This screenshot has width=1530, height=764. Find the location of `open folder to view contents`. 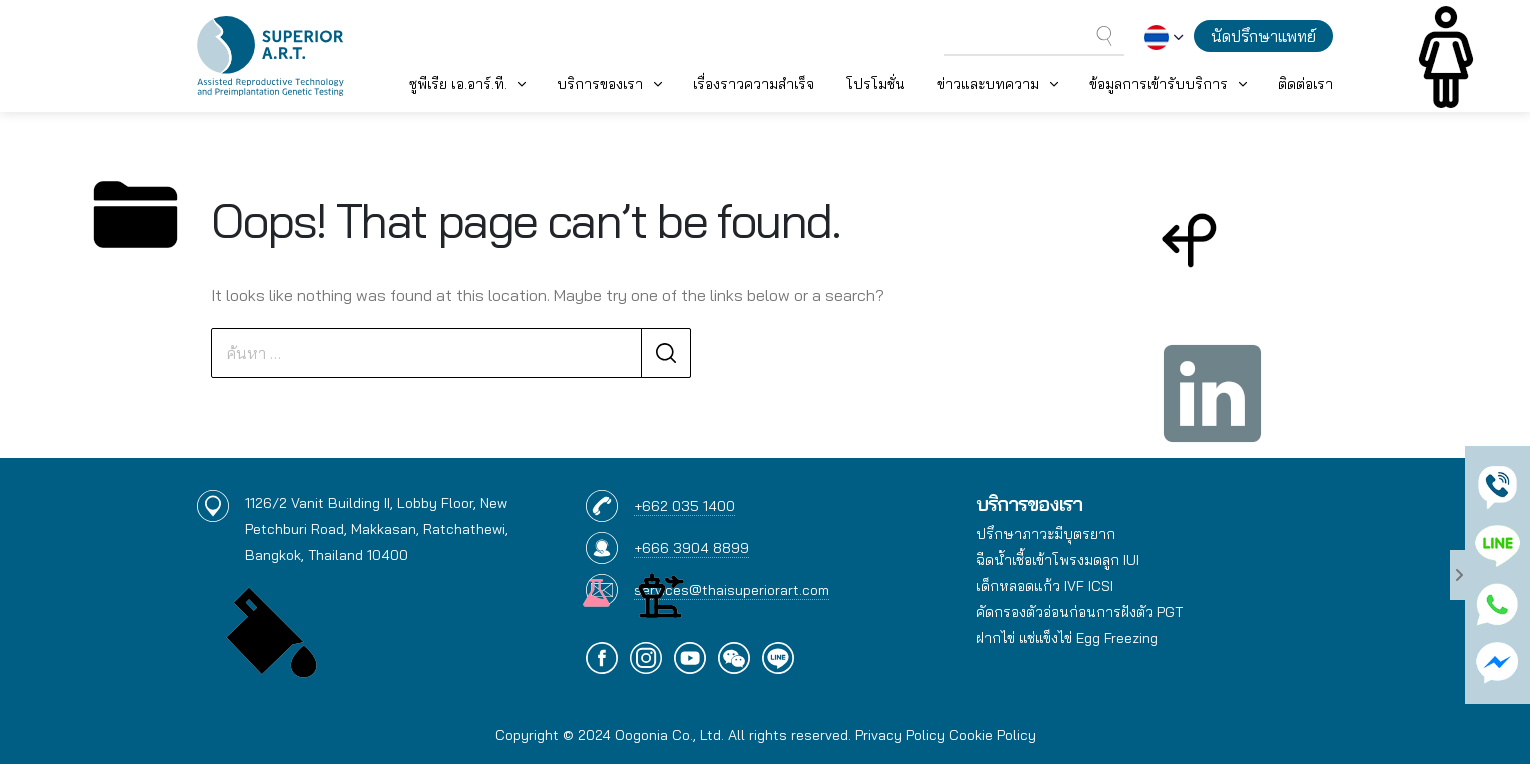

open folder to view contents is located at coordinates (135, 214).